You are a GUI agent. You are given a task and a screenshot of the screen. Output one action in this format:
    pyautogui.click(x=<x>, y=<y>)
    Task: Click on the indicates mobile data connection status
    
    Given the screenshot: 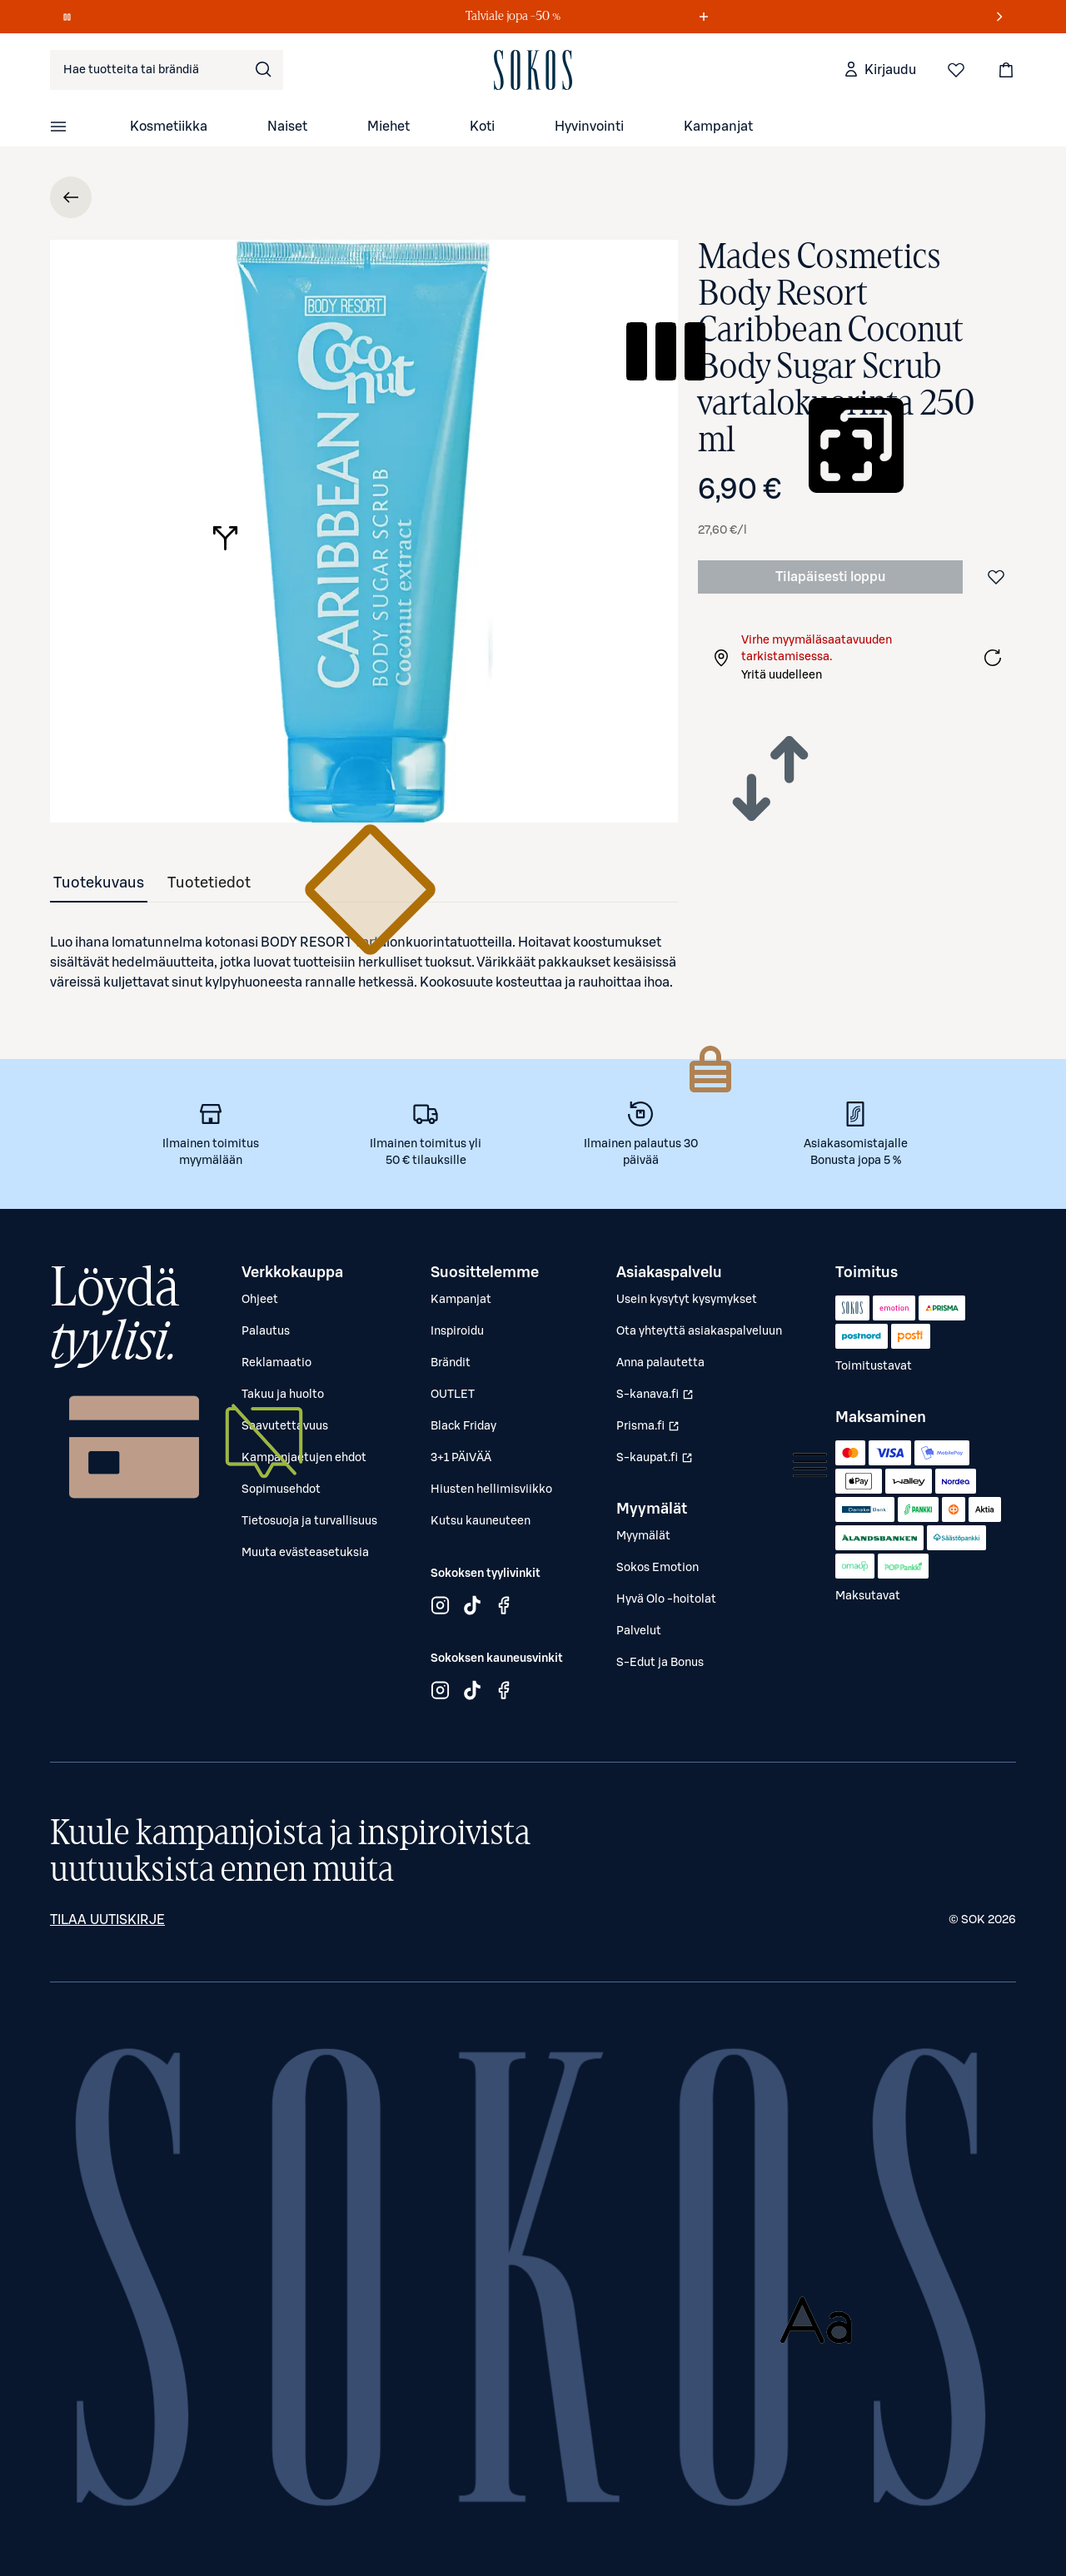 What is the action you would take?
    pyautogui.click(x=770, y=778)
    